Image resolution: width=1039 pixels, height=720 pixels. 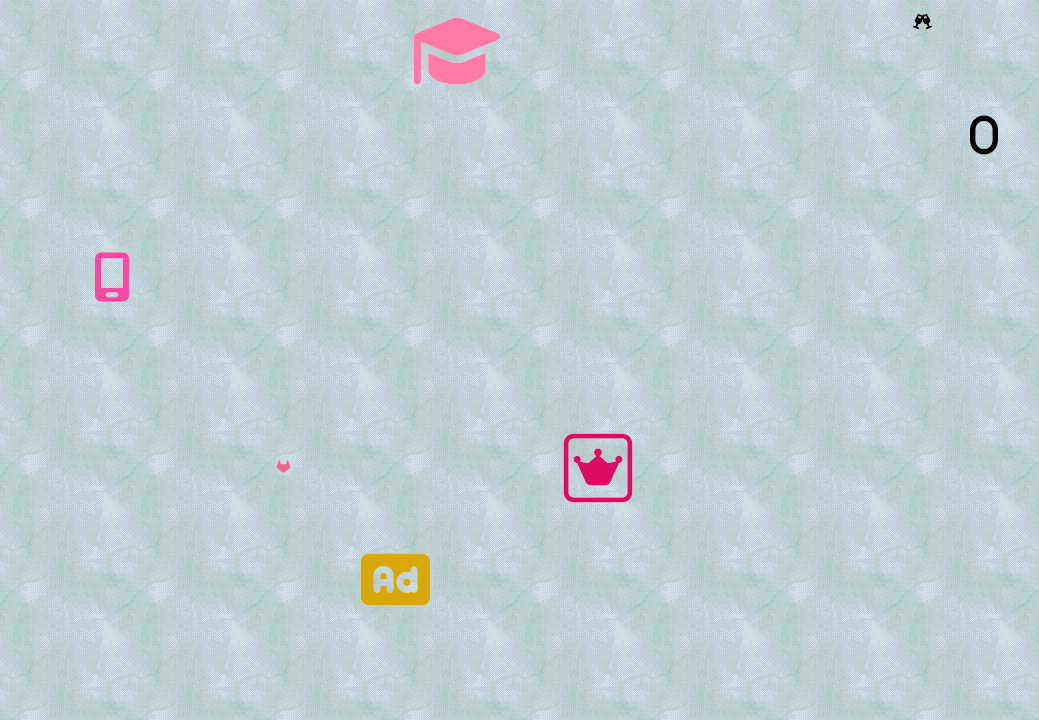 What do you see at coordinates (598, 468) in the screenshot?
I see `web awesome brand logo` at bounding box center [598, 468].